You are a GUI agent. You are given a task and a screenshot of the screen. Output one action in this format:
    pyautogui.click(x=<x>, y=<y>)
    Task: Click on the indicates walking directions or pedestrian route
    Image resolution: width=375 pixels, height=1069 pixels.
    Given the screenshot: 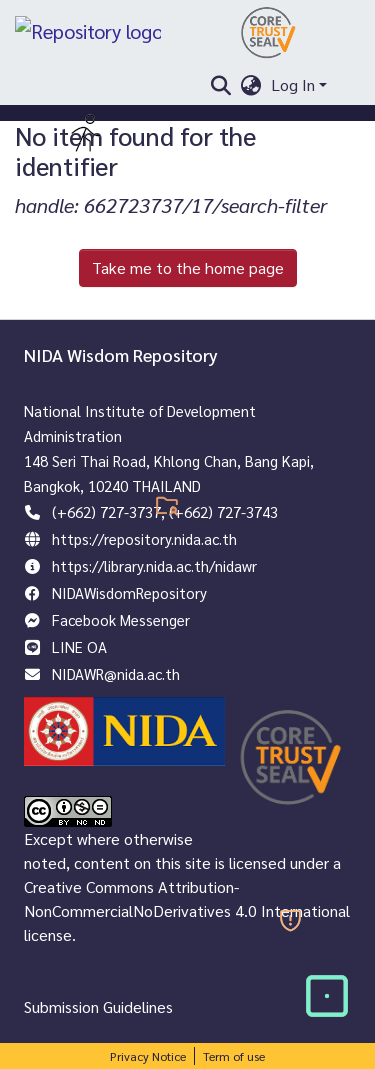 What is the action you would take?
    pyautogui.click(x=86, y=133)
    